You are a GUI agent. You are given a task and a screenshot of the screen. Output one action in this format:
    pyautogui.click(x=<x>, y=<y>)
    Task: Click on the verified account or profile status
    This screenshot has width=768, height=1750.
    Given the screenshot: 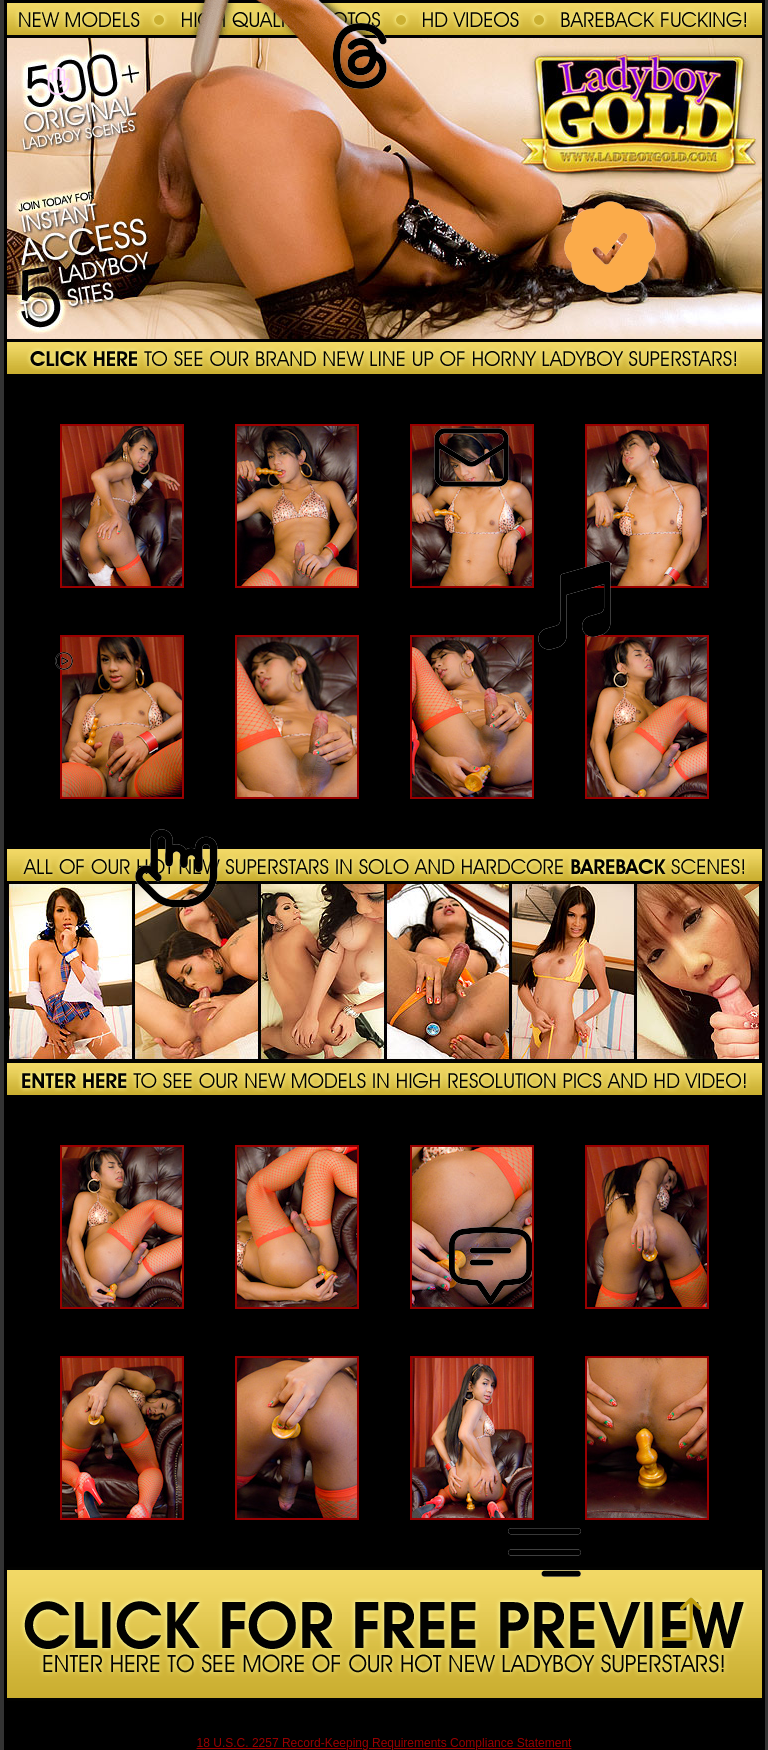 What is the action you would take?
    pyautogui.click(x=610, y=247)
    